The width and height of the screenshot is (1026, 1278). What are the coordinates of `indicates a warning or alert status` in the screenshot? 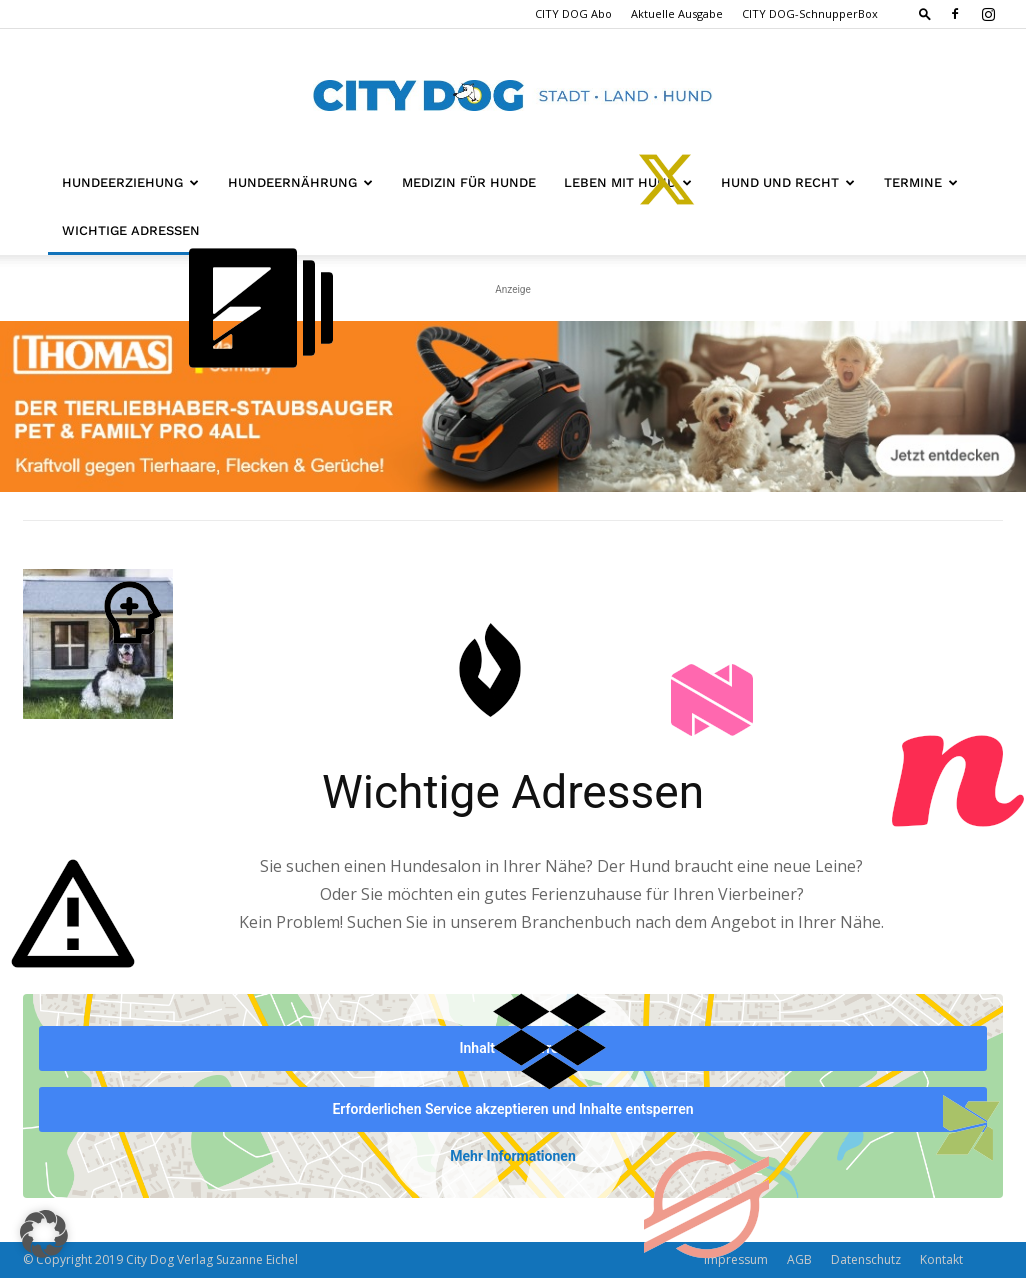 It's located at (73, 915).